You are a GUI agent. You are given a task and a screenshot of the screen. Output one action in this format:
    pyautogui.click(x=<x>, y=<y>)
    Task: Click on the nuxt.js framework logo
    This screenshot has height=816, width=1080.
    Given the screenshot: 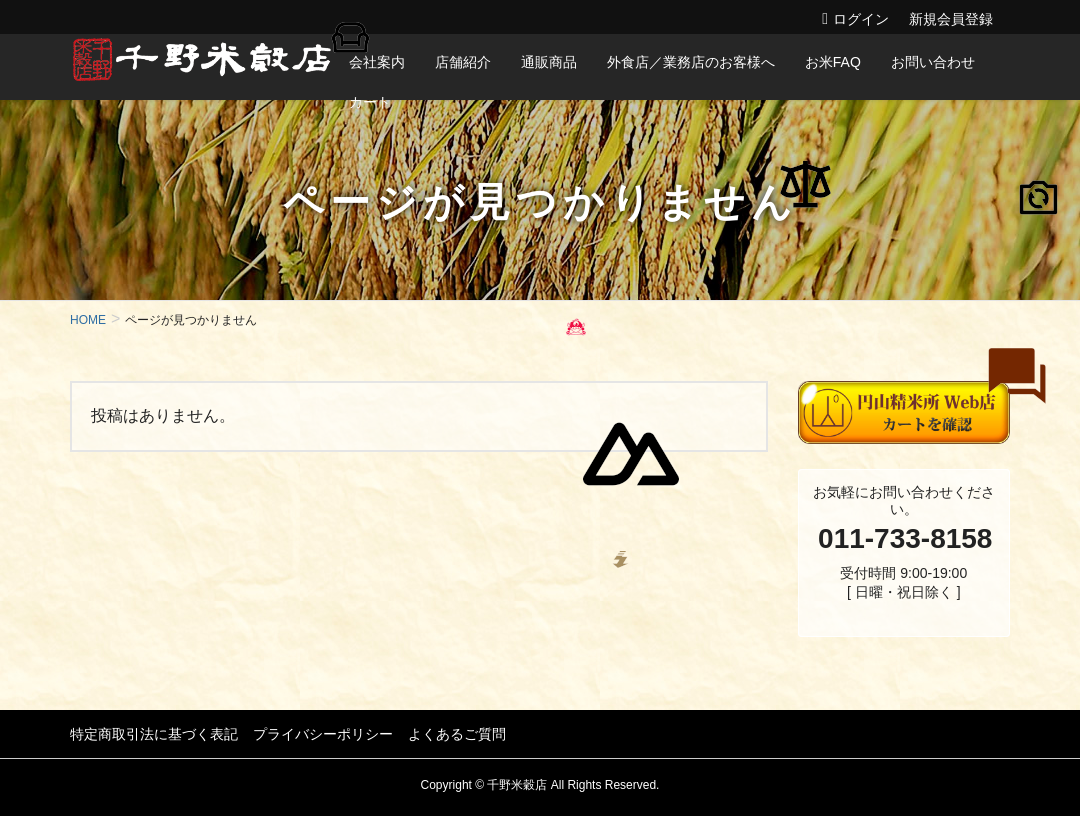 What is the action you would take?
    pyautogui.click(x=631, y=454)
    